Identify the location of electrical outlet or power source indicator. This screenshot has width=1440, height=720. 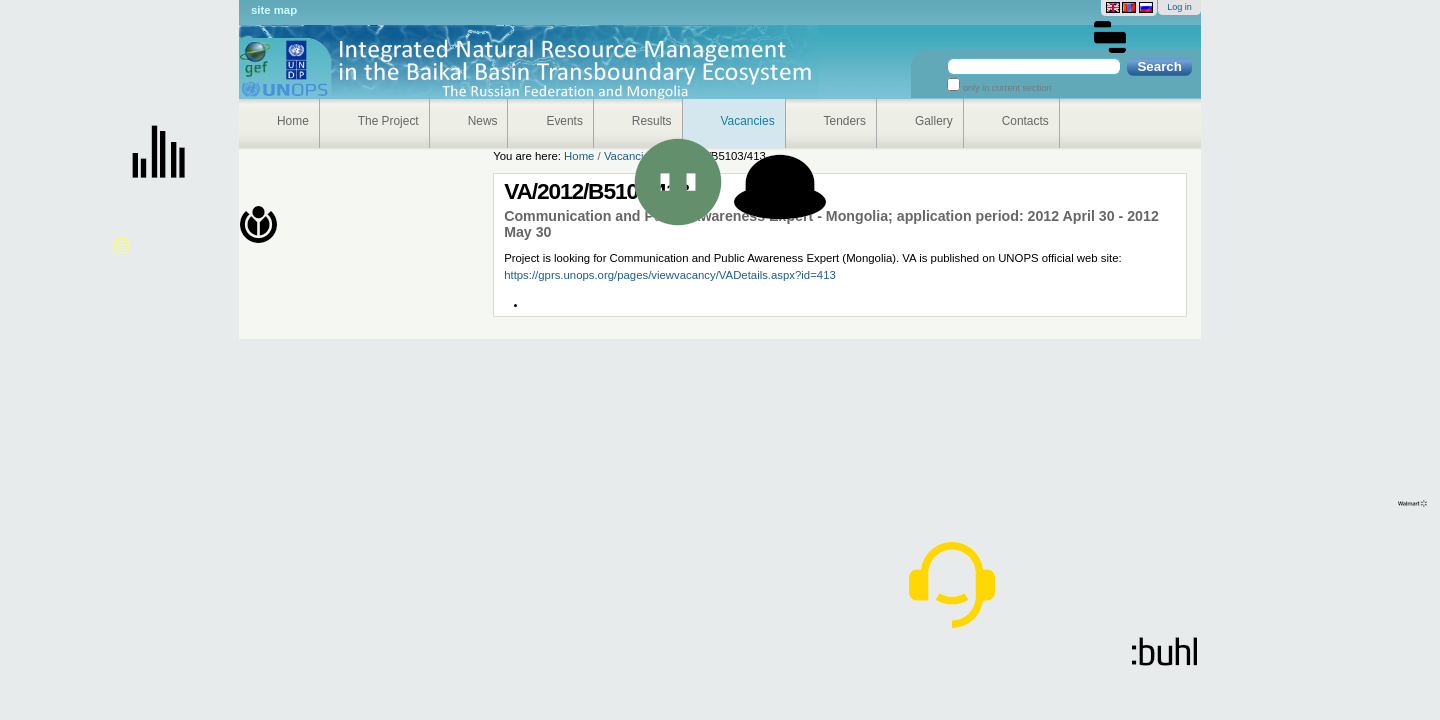
(678, 182).